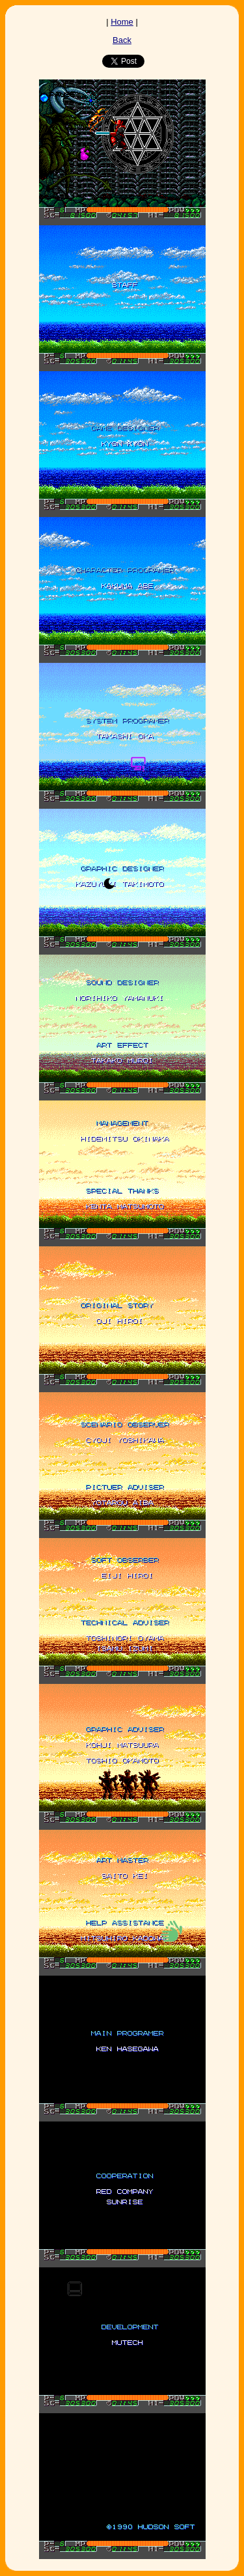 Image resolution: width=244 pixels, height=2576 pixels. What do you see at coordinates (171, 1931) in the screenshot?
I see `access sign language interpretation options` at bounding box center [171, 1931].